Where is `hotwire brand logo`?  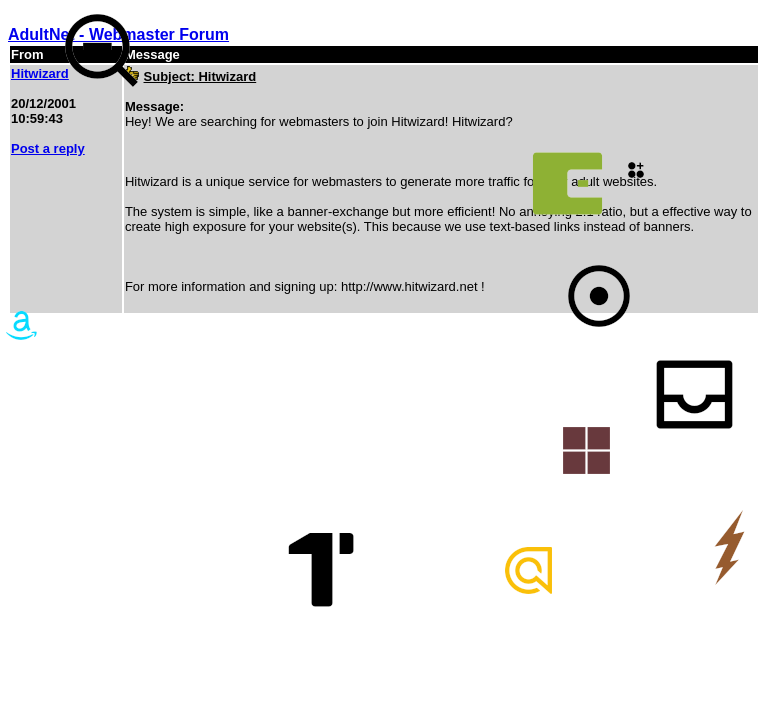
hotwire brand logo is located at coordinates (729, 547).